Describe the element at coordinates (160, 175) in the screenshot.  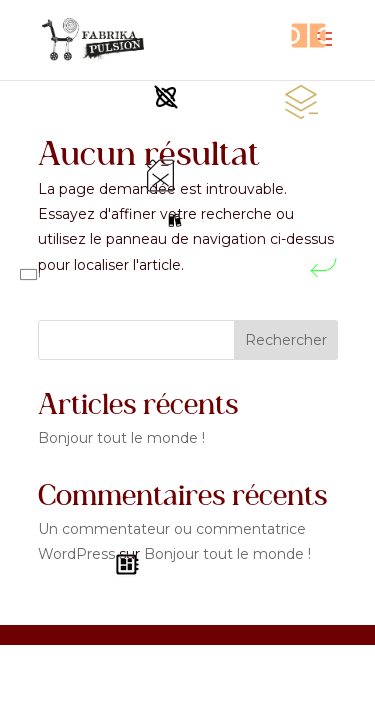
I see `indicates fuel or gas station nearby` at that location.